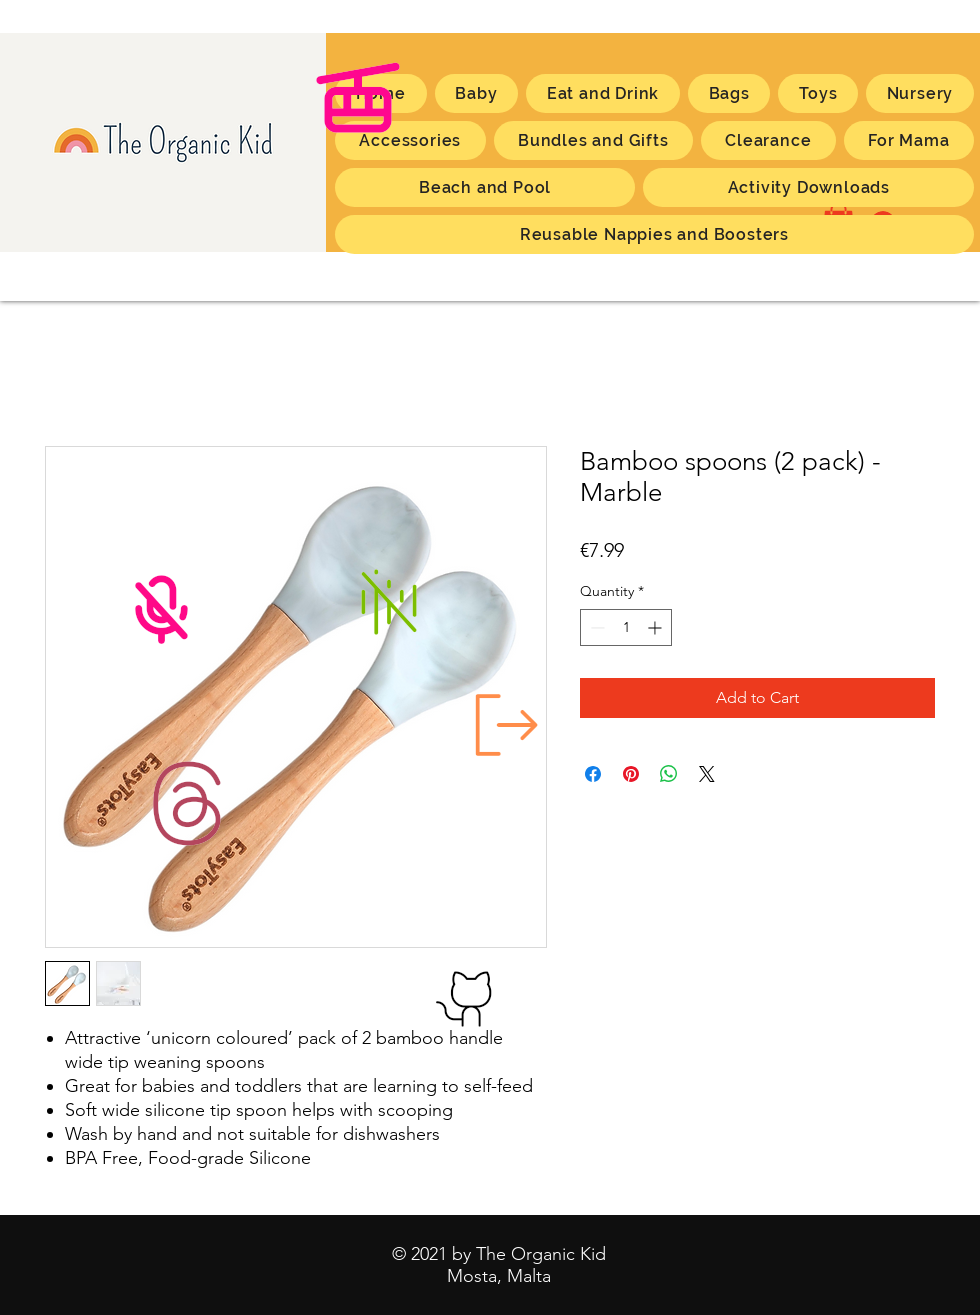 The image size is (980, 1315). I want to click on mute your microphone, so click(161, 608).